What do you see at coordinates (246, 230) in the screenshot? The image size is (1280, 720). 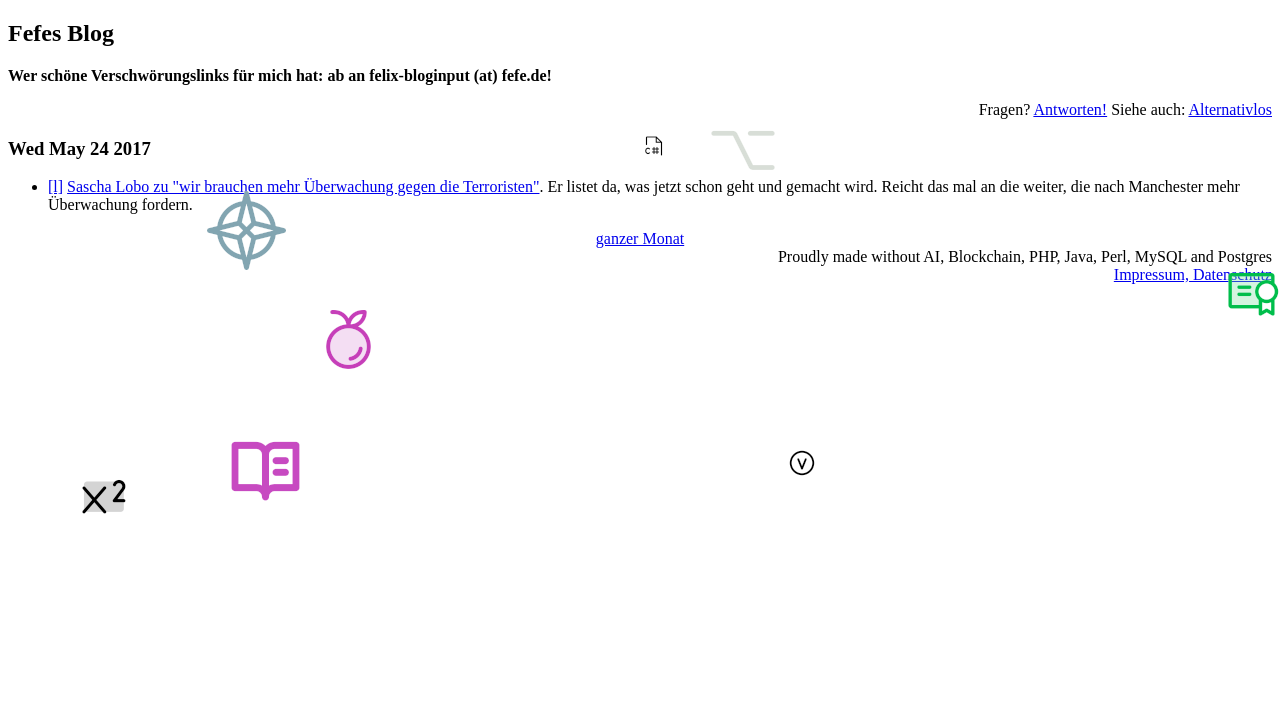 I see `access navigation or directional tools` at bounding box center [246, 230].